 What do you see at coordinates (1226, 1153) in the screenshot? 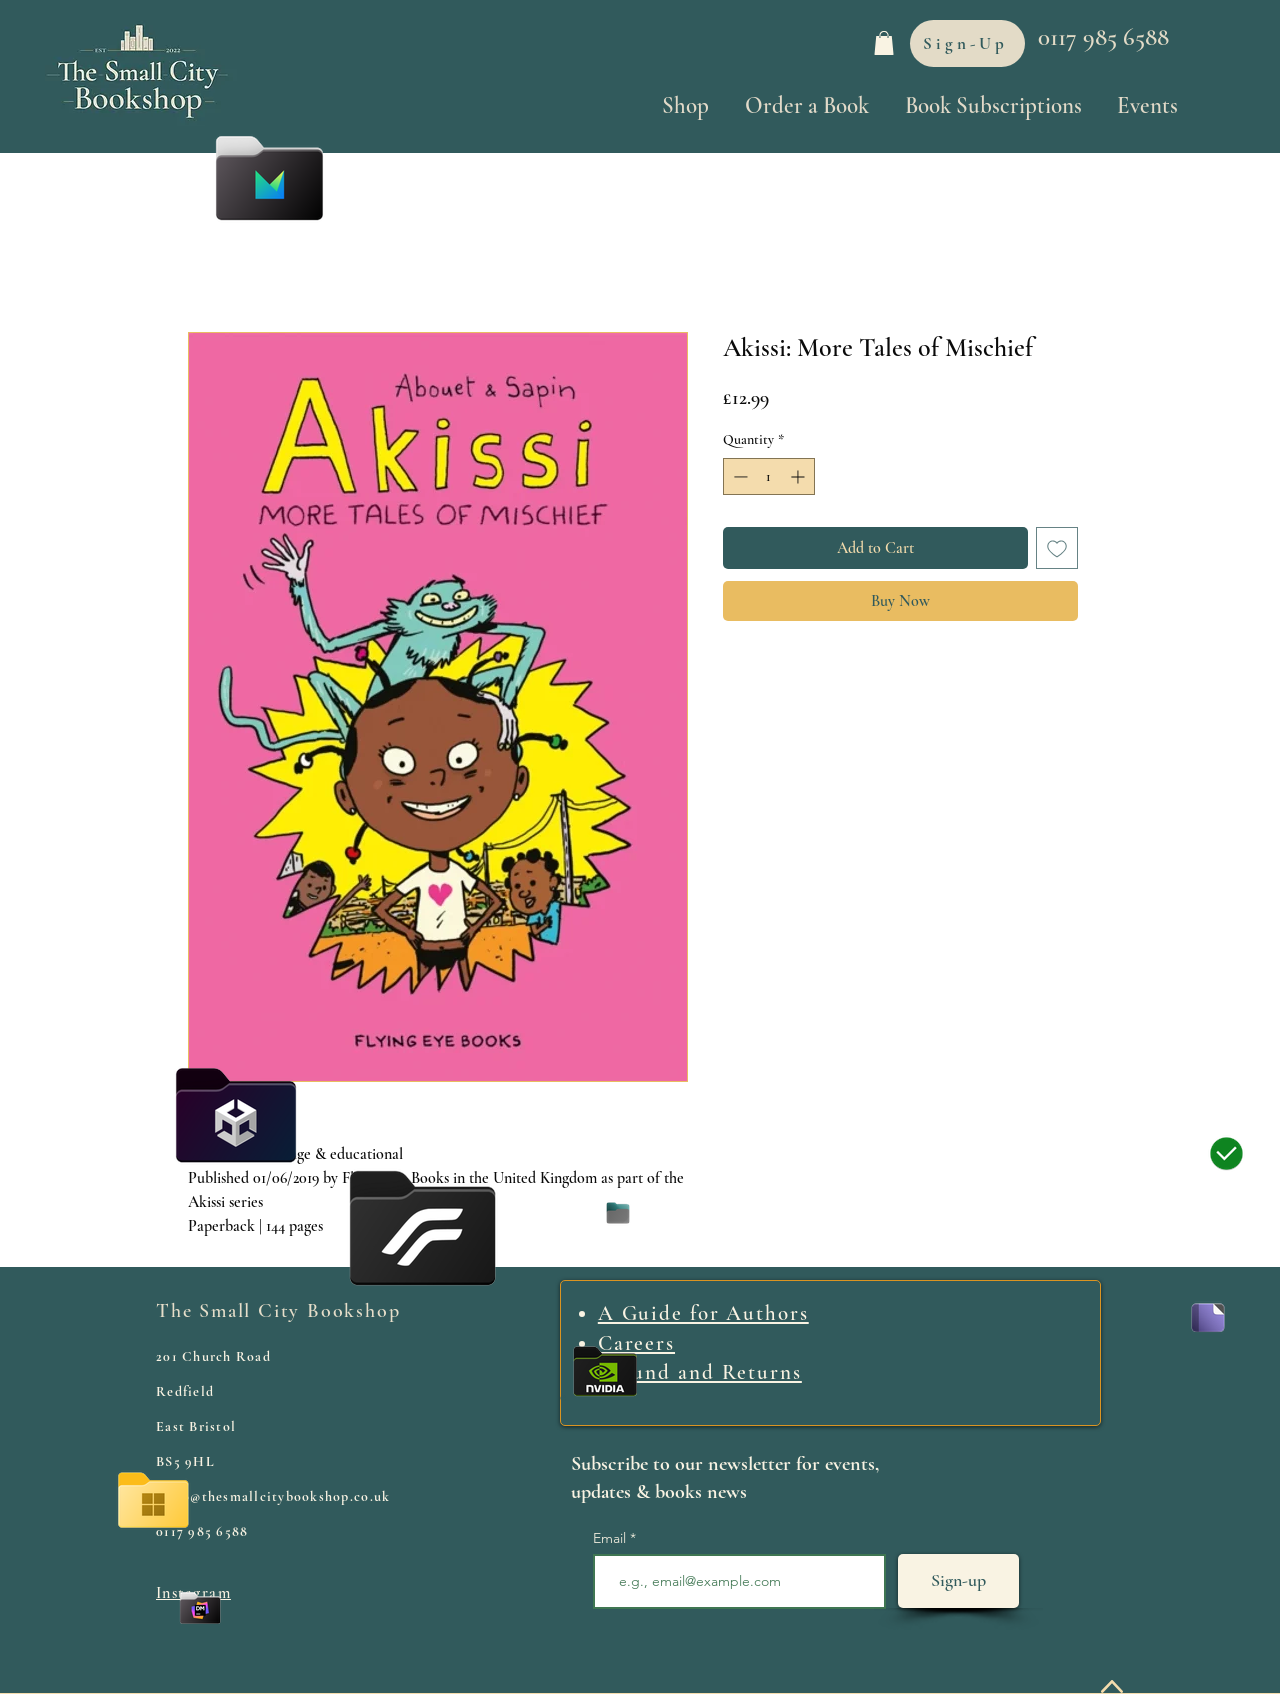
I see `dropbox file sync complete` at bounding box center [1226, 1153].